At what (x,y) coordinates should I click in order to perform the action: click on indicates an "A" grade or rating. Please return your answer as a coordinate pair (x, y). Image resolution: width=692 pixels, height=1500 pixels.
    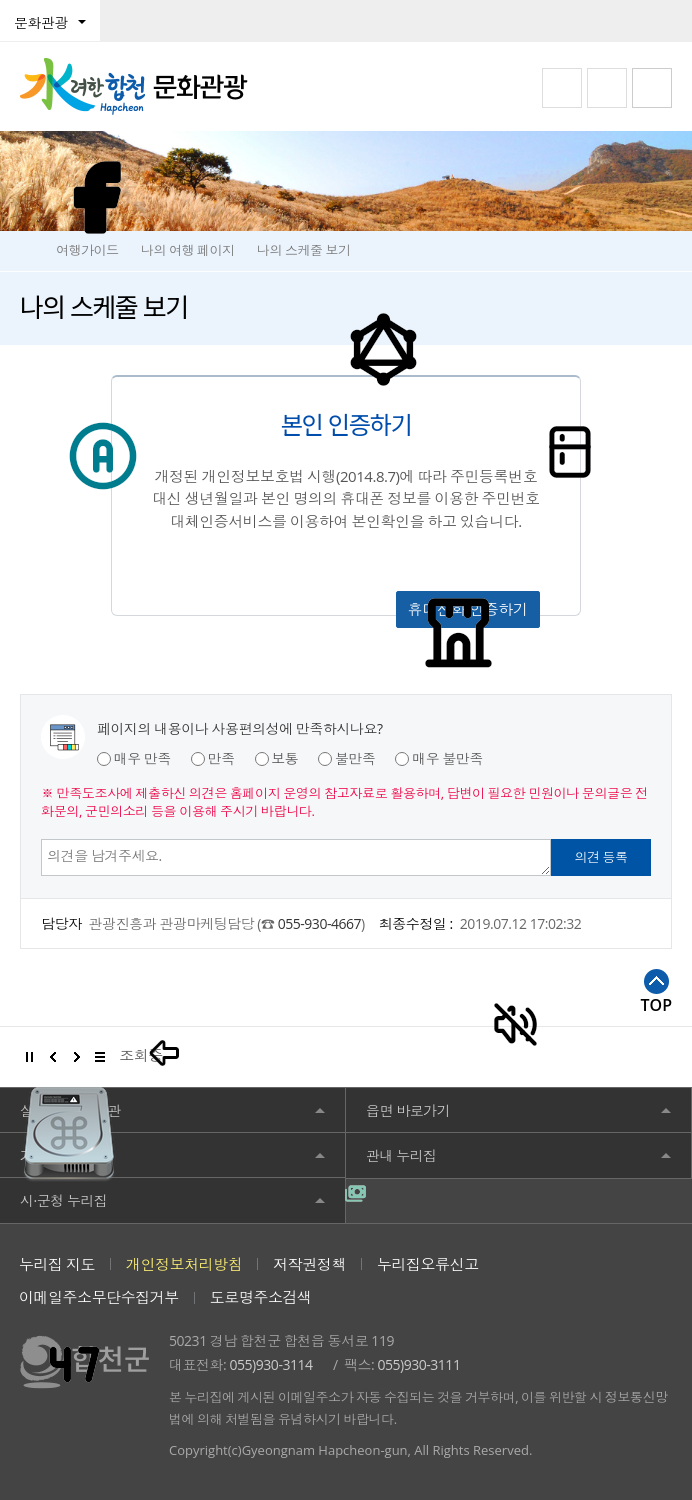
    Looking at the image, I should click on (103, 456).